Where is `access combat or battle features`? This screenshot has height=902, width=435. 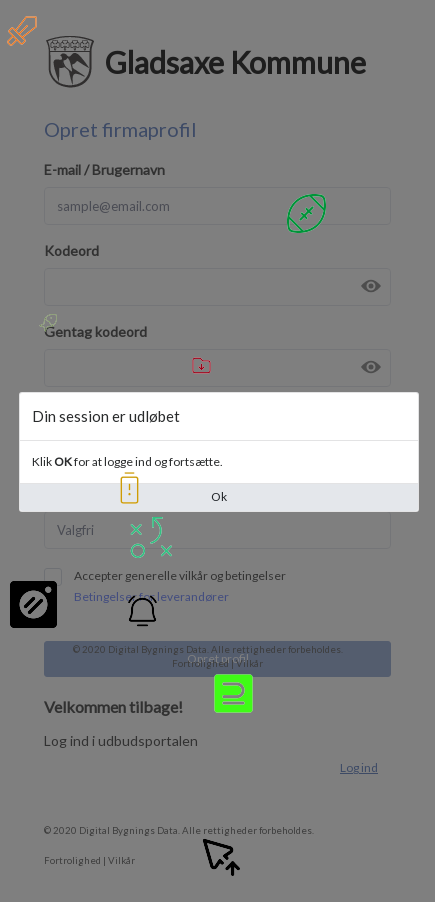
access combat or battle features is located at coordinates (22, 30).